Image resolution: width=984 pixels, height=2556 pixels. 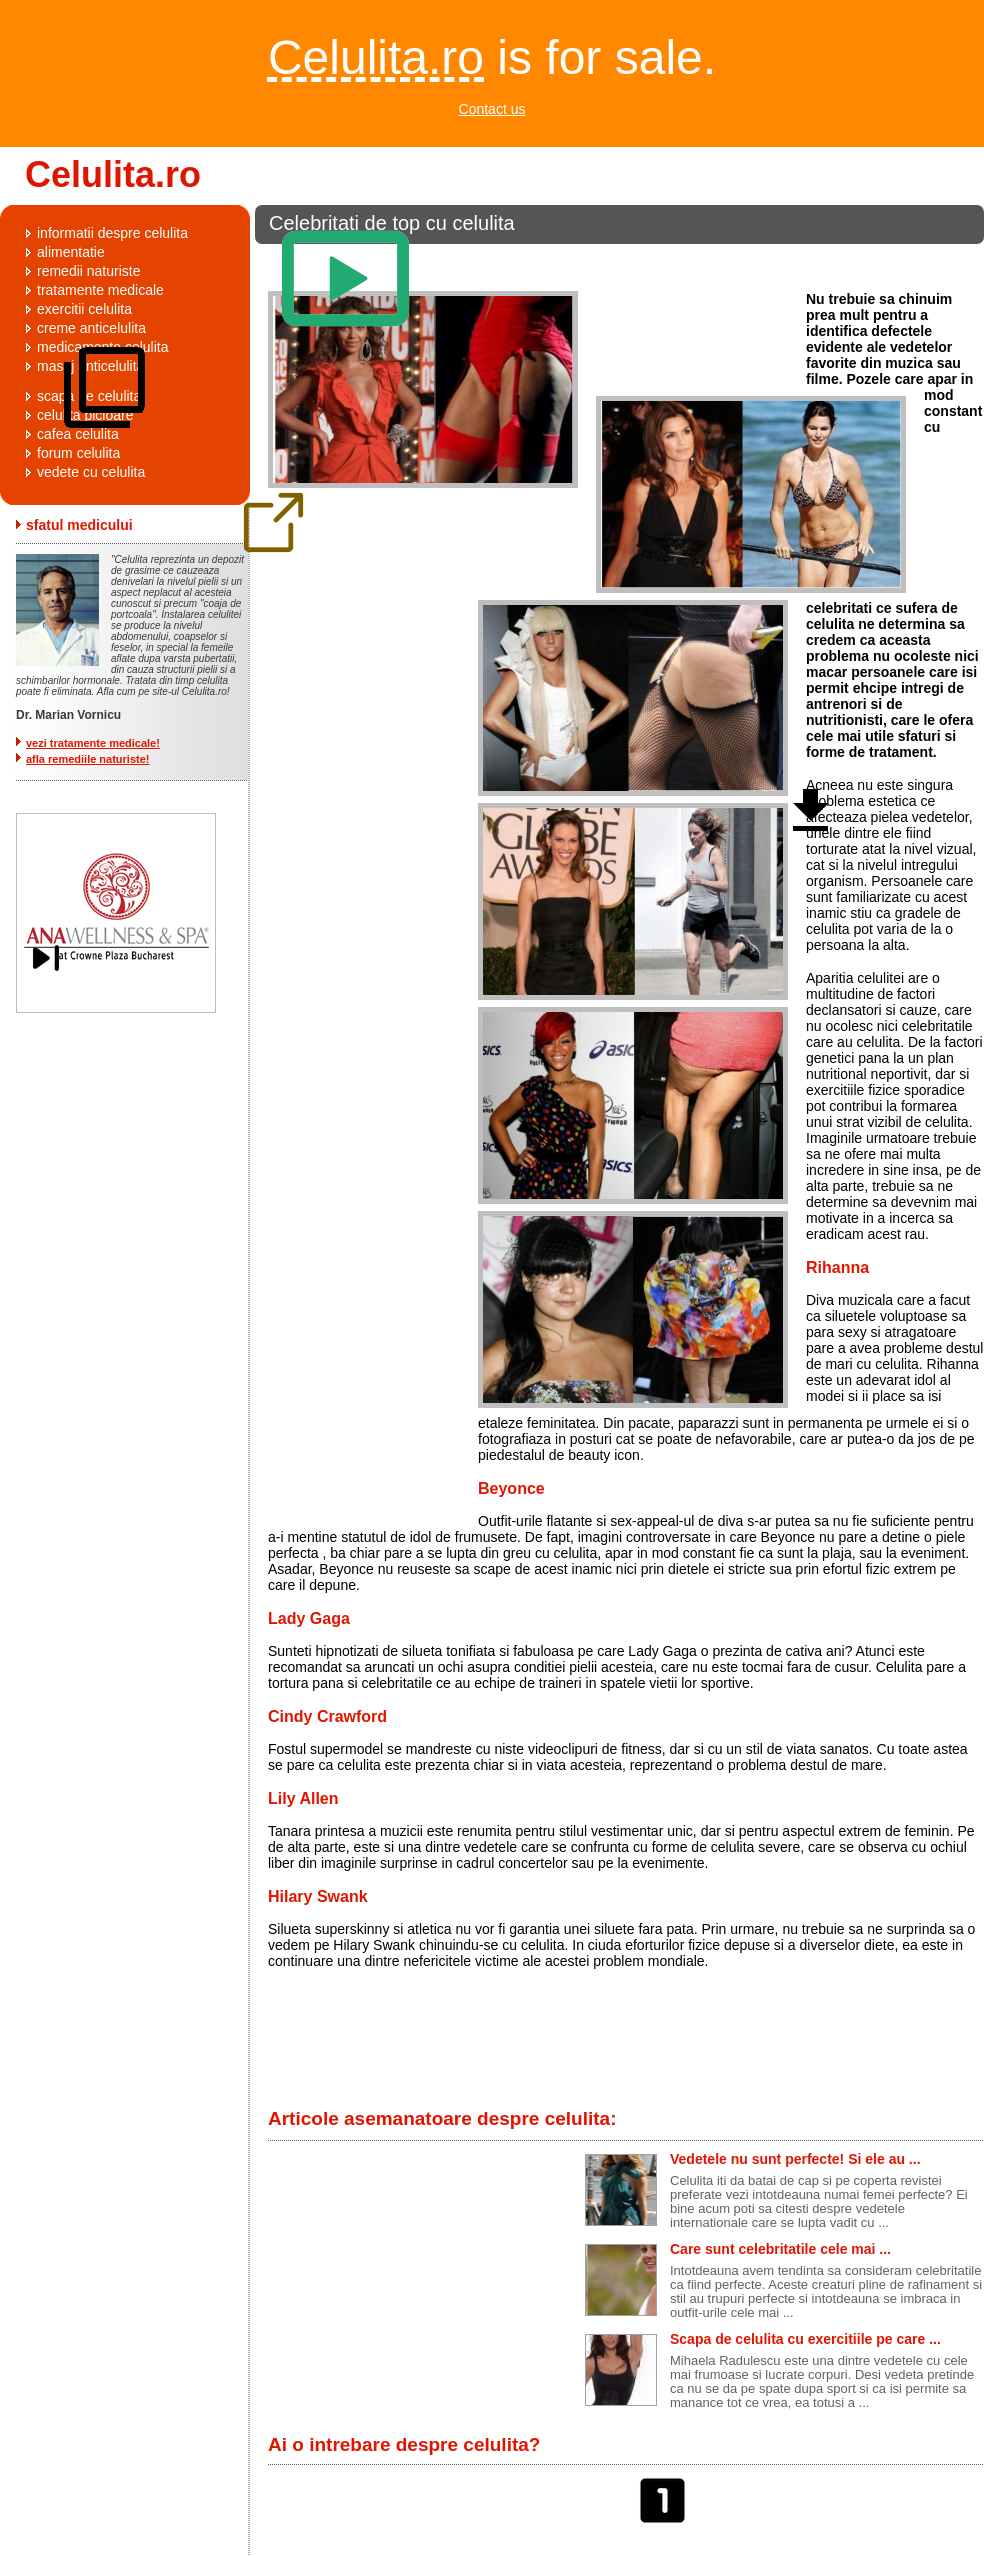 I want to click on open link in a new window or tab, so click(x=273, y=522).